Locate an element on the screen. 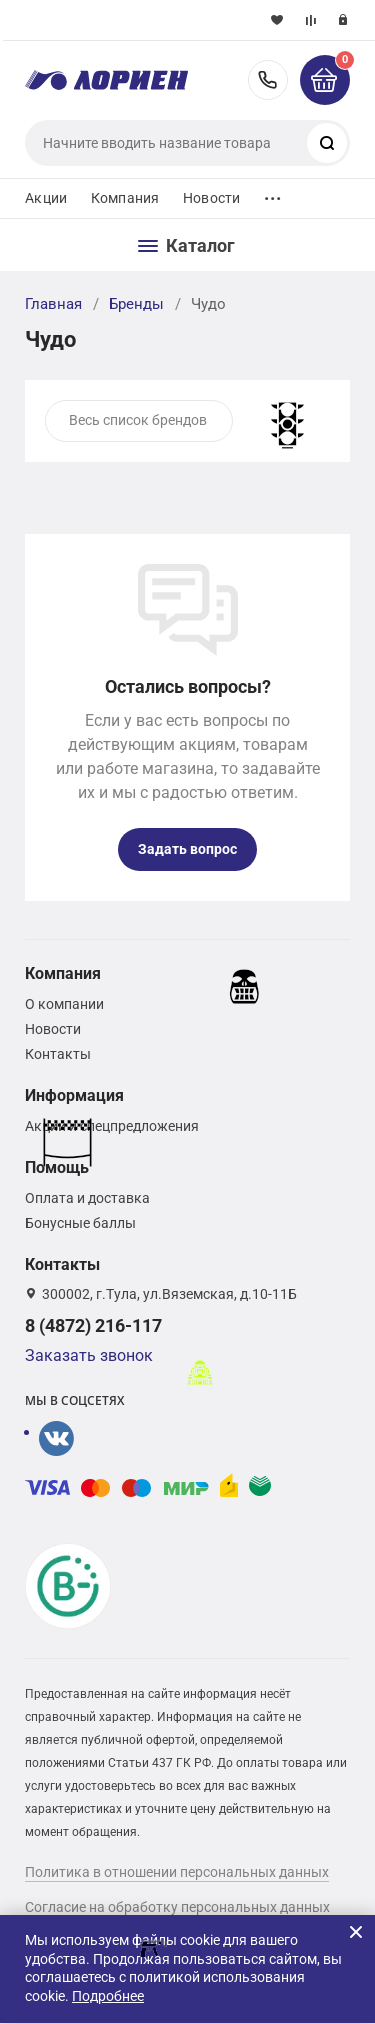 The width and height of the screenshot is (375, 2024). select skorpion submachine gun in weapon loadout is located at coordinates (153, 1948).